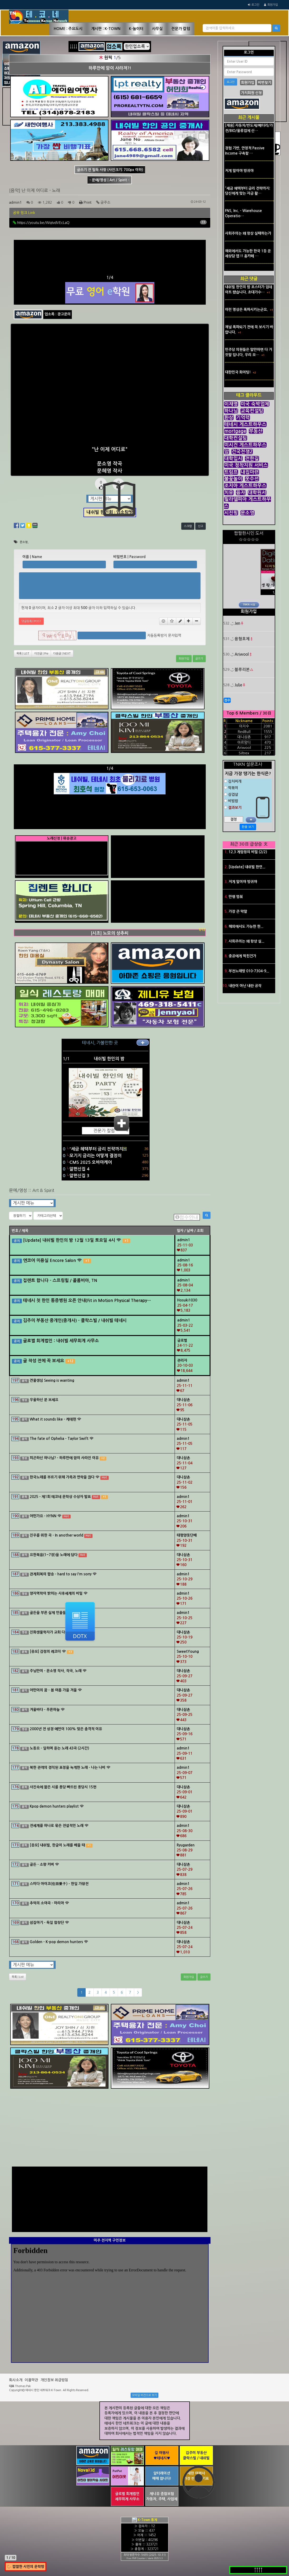  What do you see at coordinates (80, 1622) in the screenshot?
I see `a microsoft word template file (.dotx)` at bounding box center [80, 1622].